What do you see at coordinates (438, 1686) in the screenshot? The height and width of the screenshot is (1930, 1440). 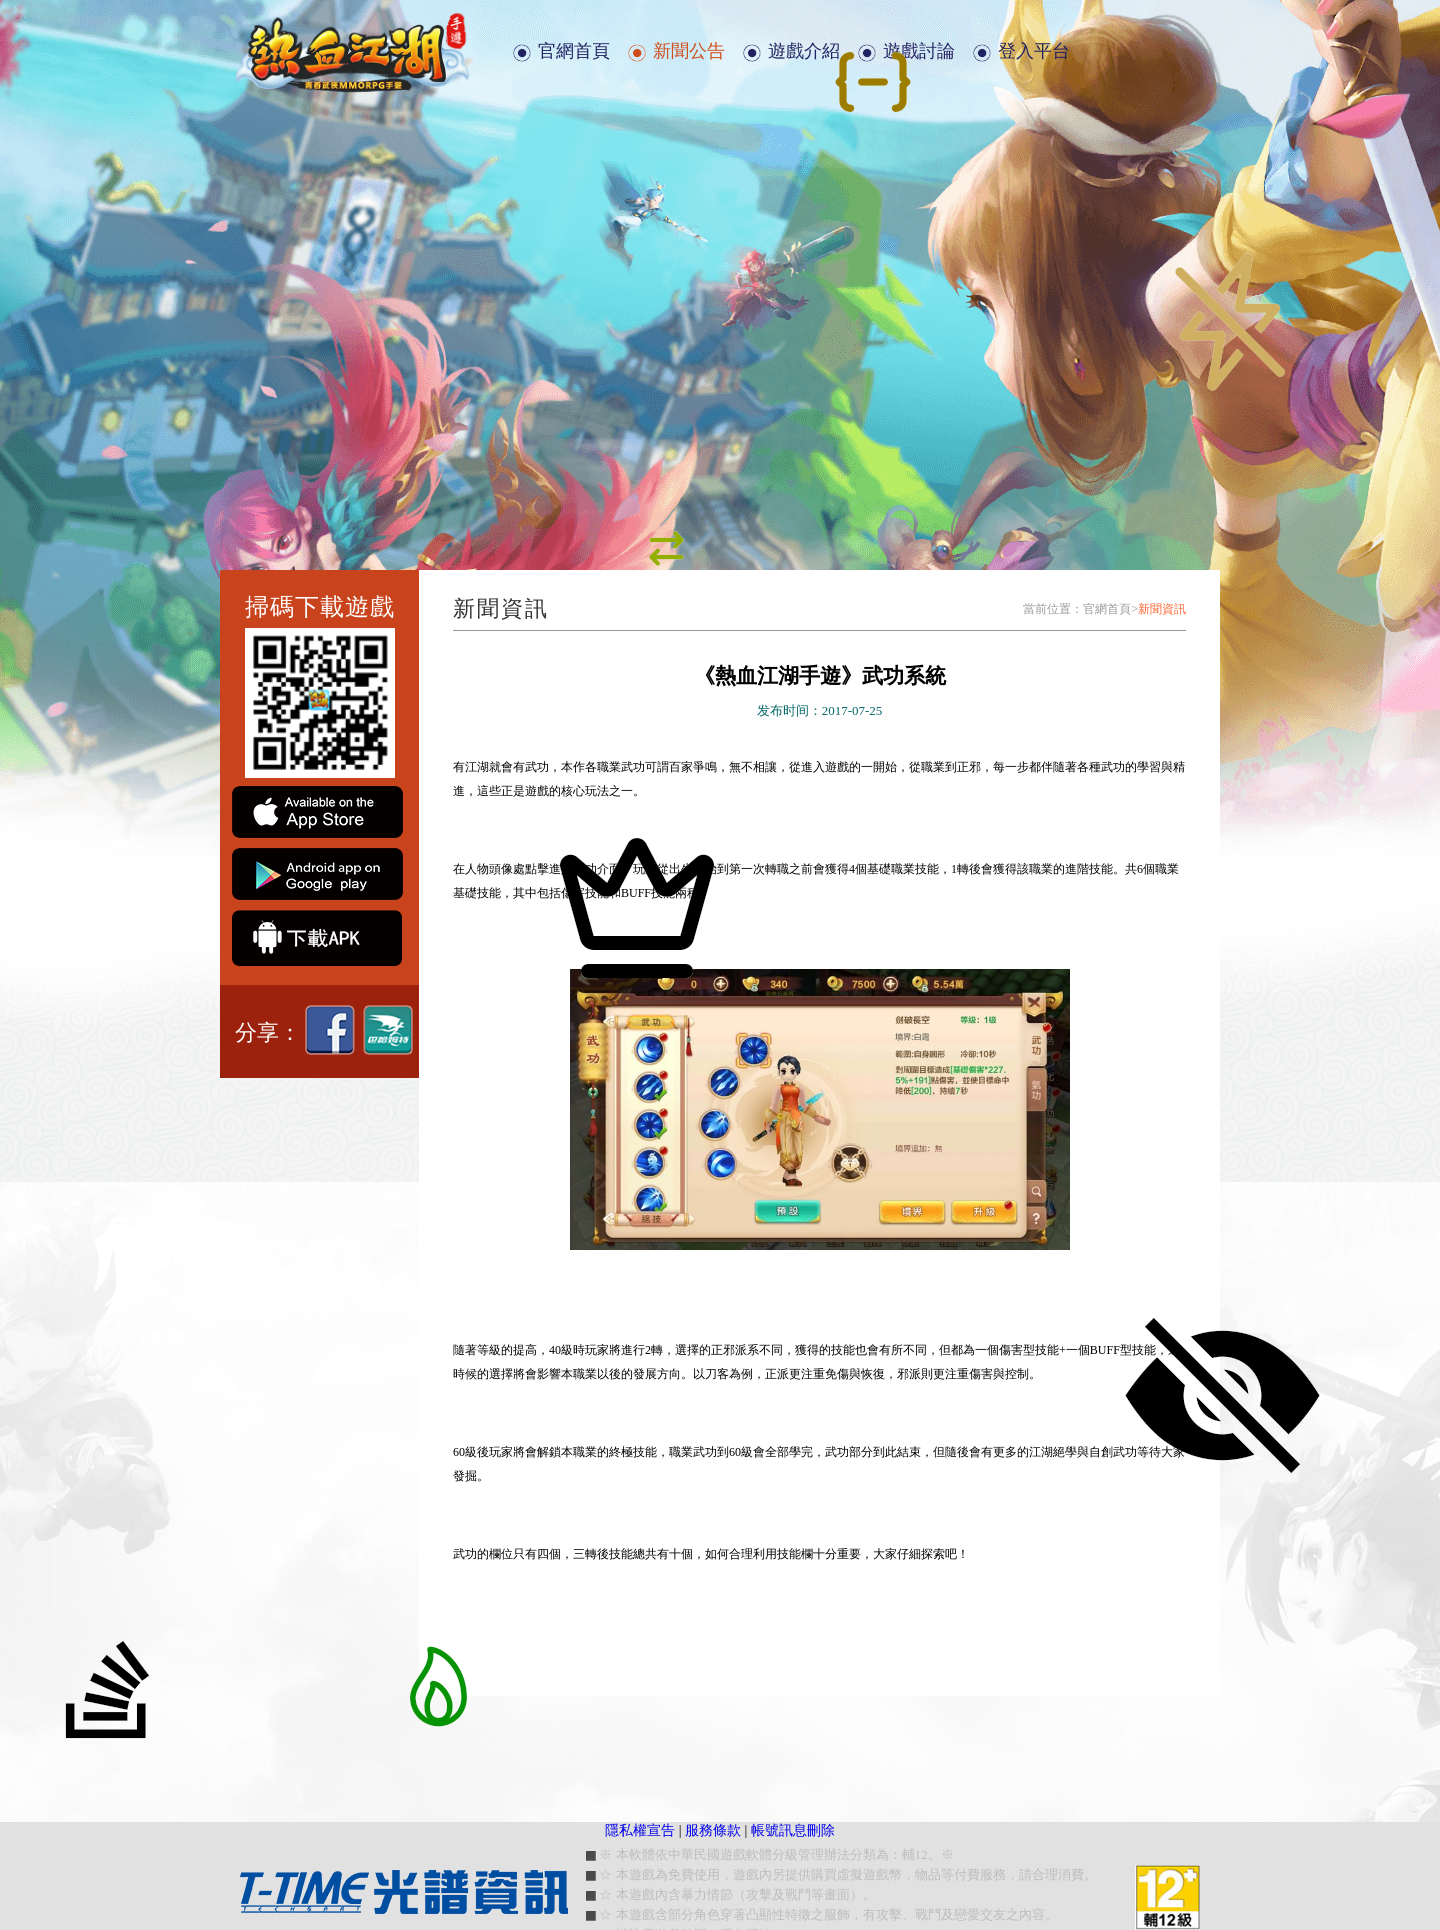 I see `view trending or hot content` at bounding box center [438, 1686].